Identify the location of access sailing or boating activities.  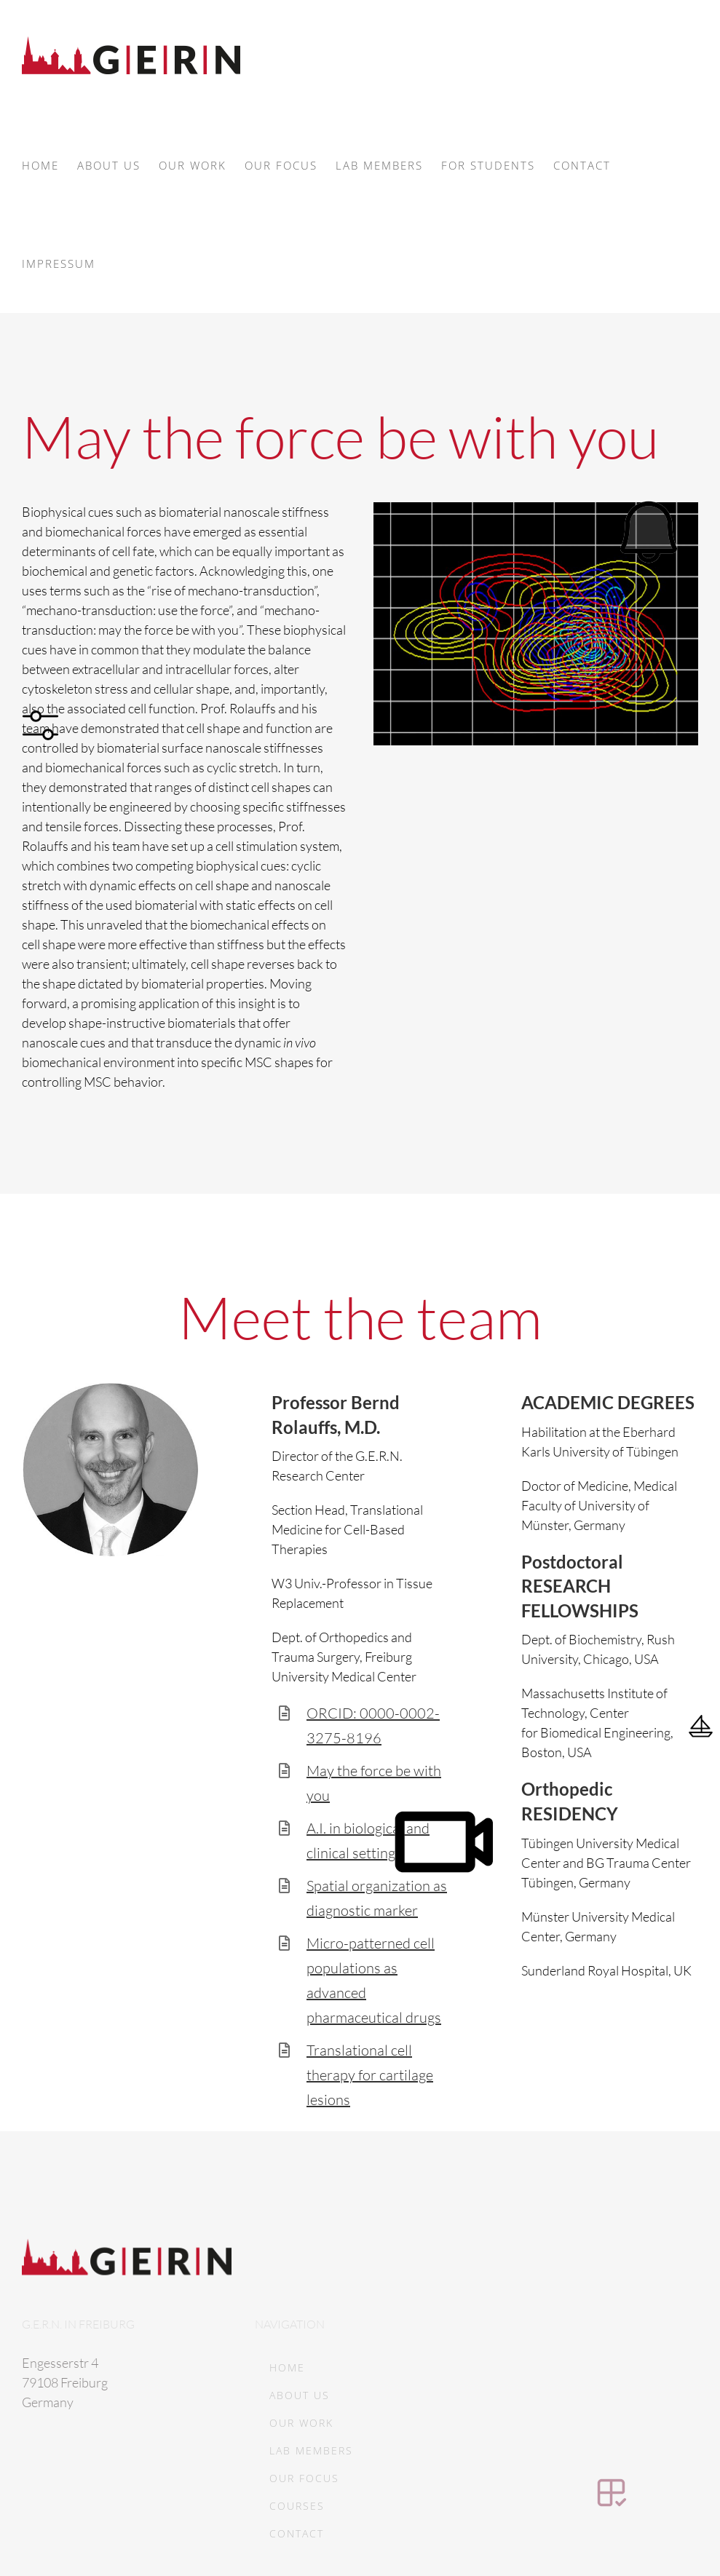
(700, 1727).